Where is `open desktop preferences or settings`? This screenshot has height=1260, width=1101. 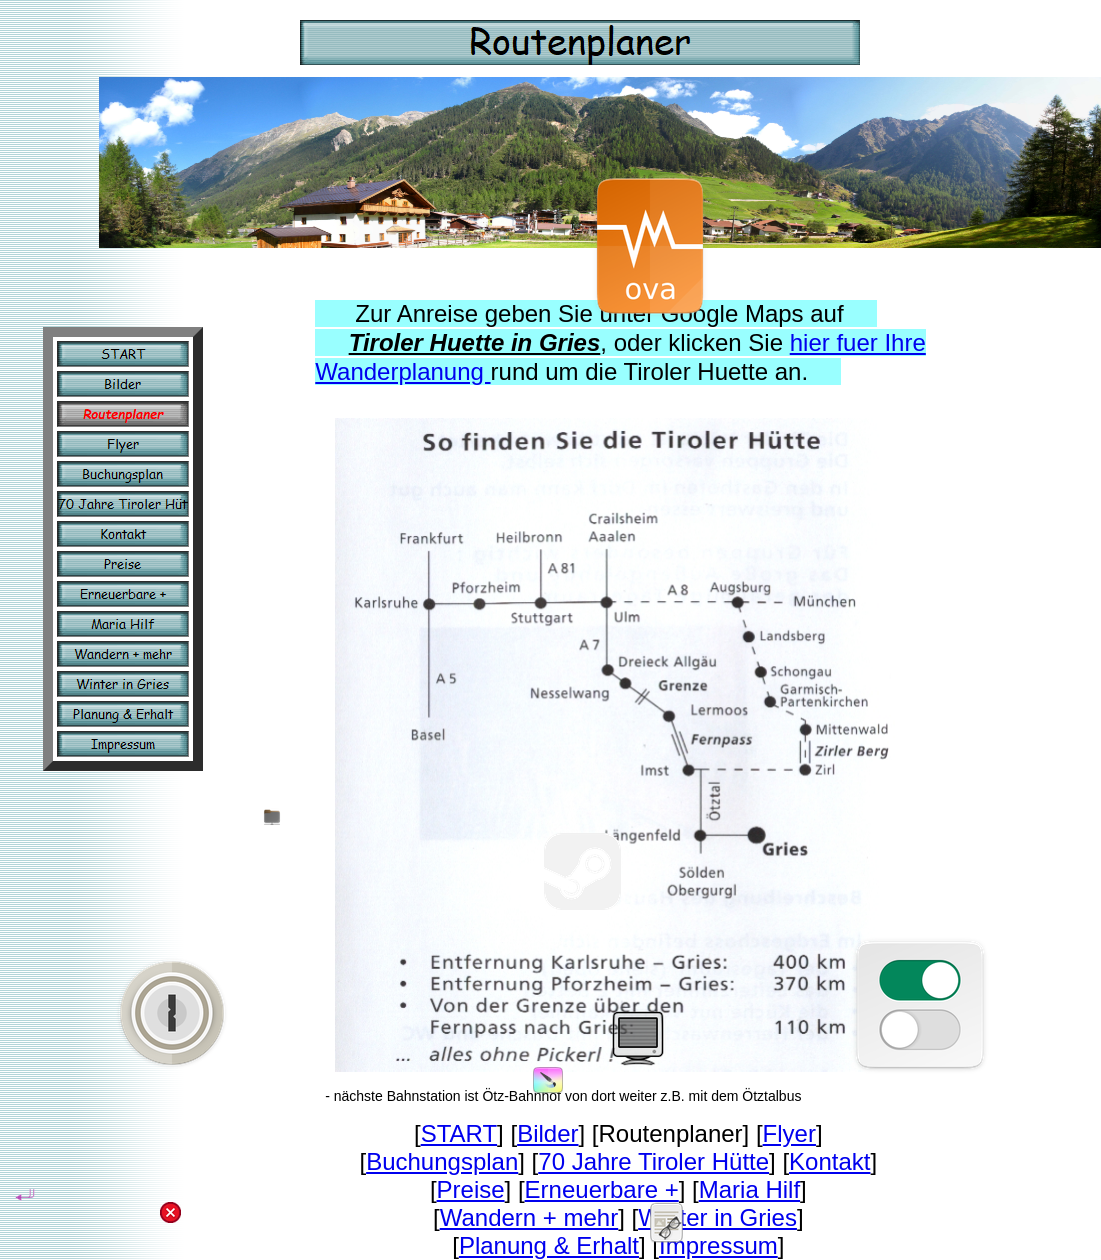 open desktop preferences or settings is located at coordinates (920, 1005).